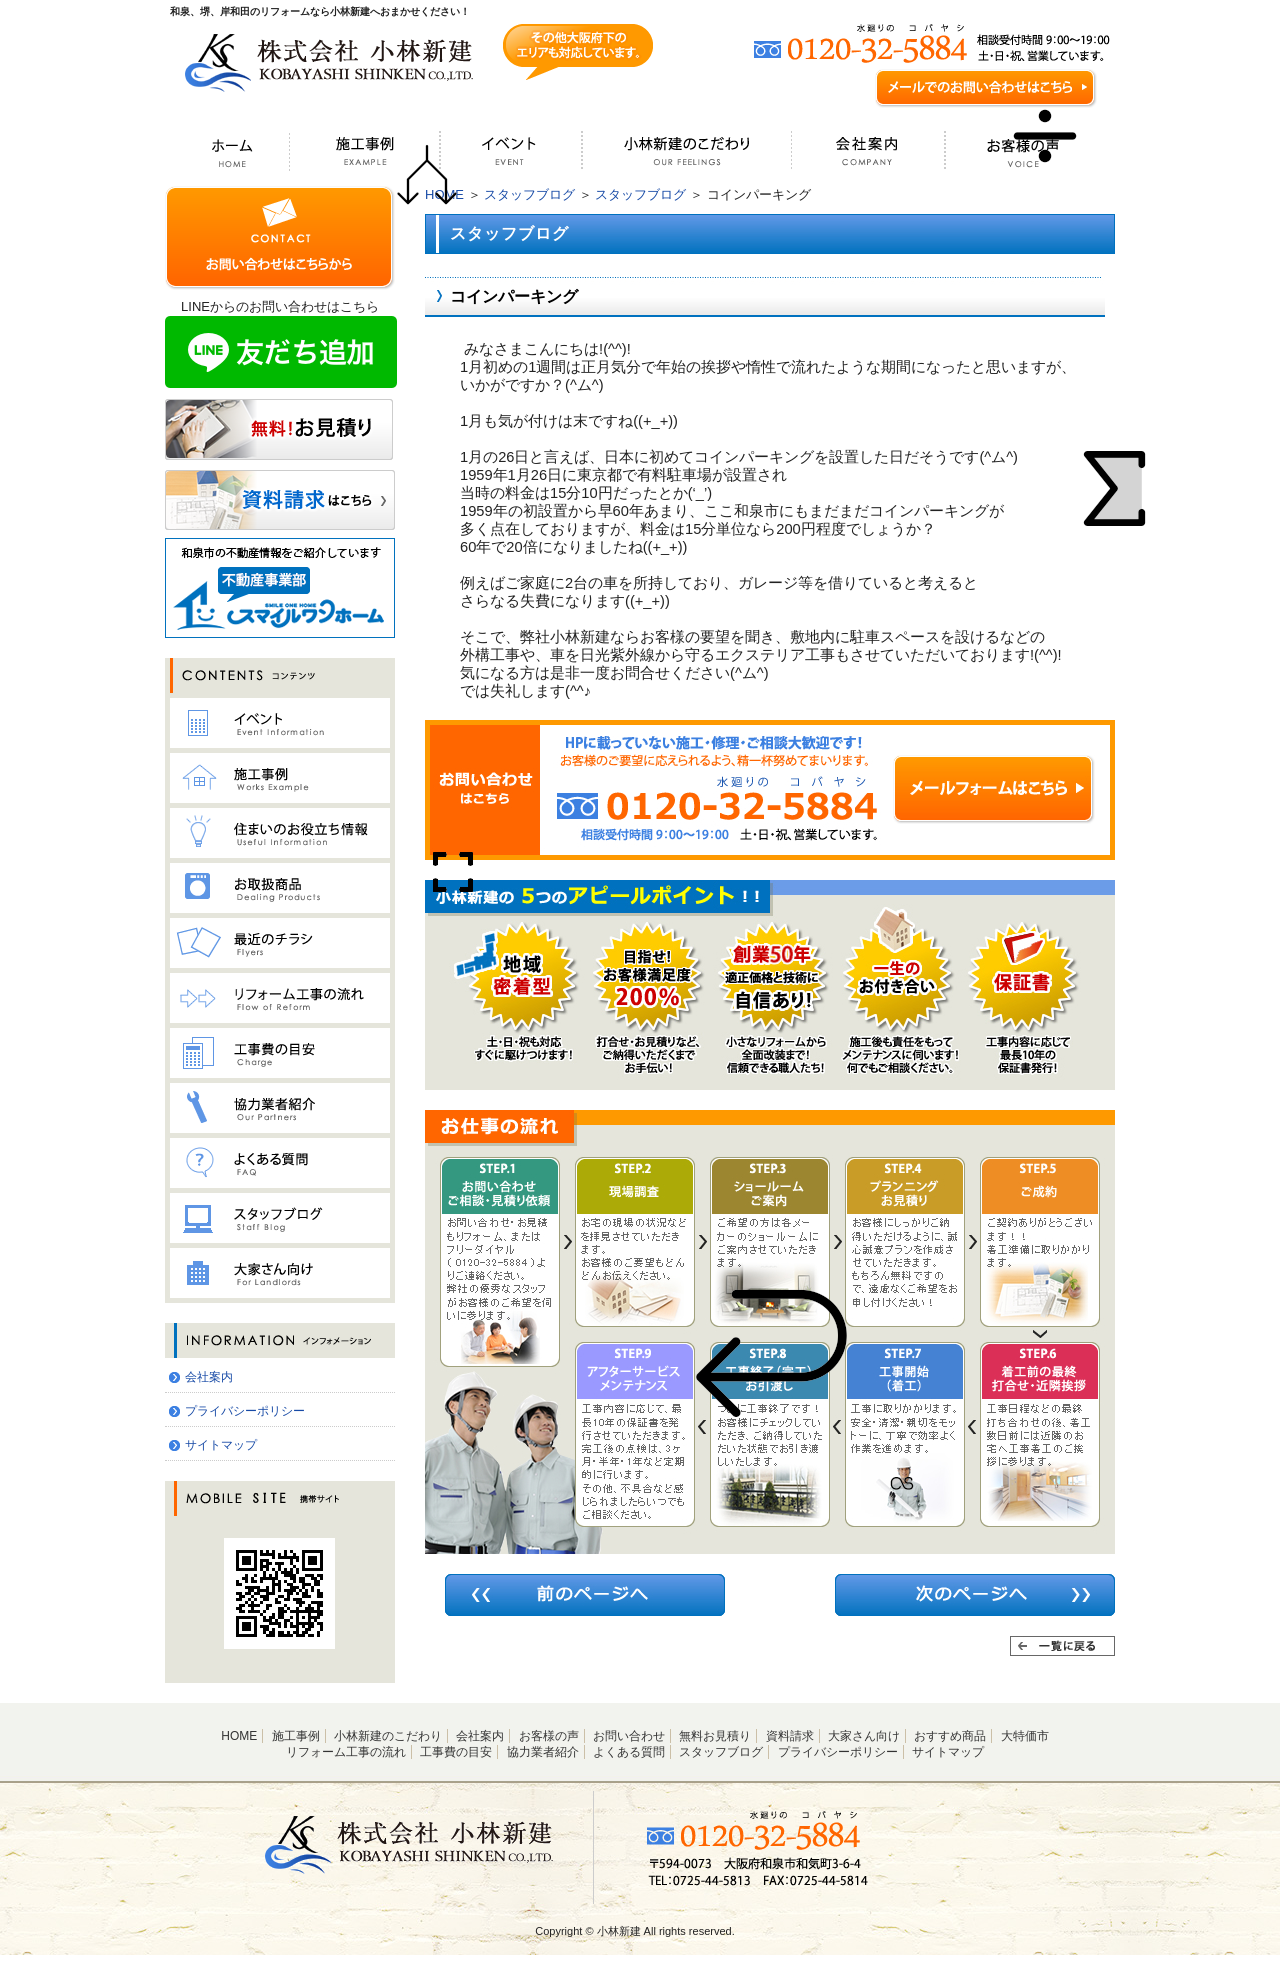  I want to click on split content into multiple paths, so click(427, 177).